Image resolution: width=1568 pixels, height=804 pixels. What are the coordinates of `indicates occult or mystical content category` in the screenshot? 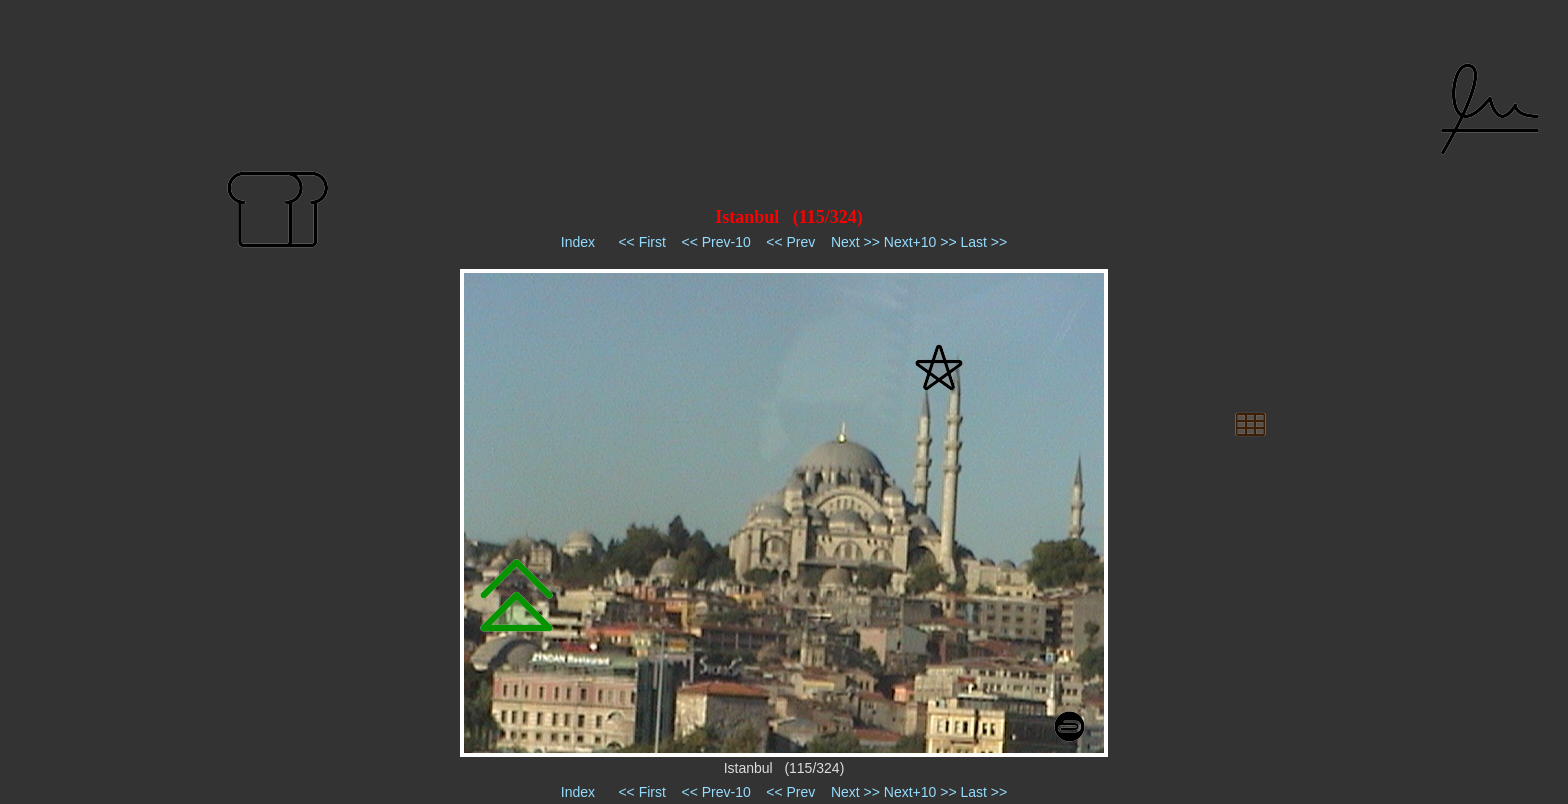 It's located at (939, 370).